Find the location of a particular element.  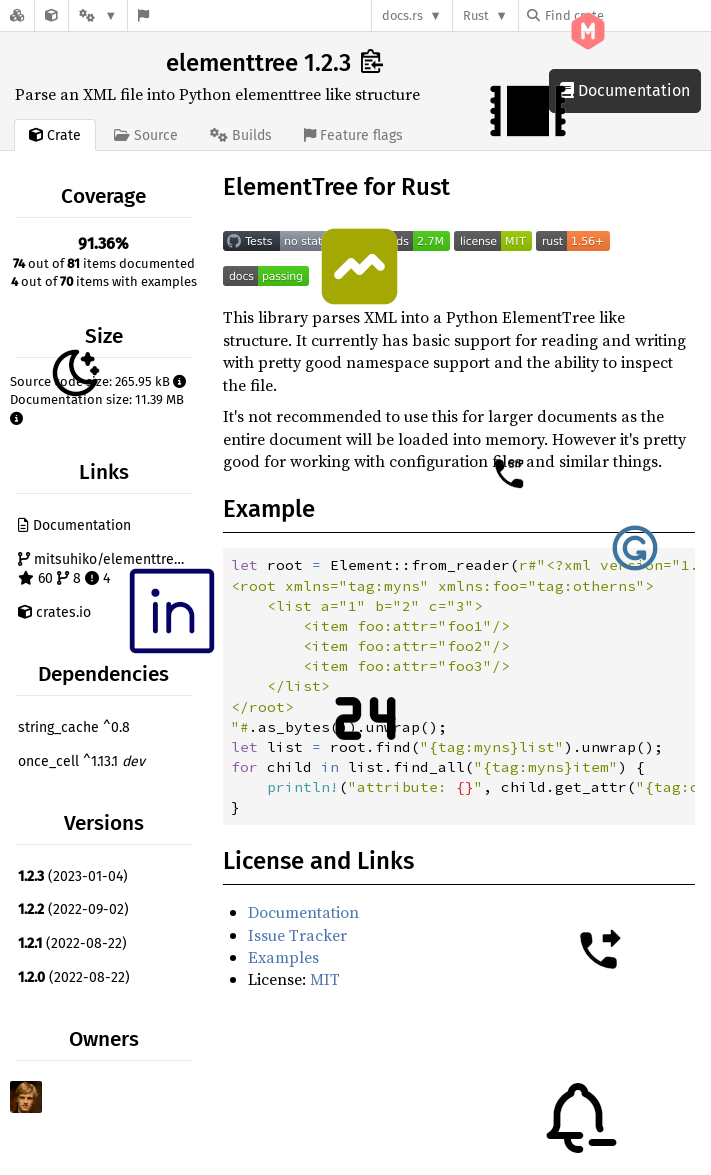

open Grammarly writing assistant is located at coordinates (635, 548).